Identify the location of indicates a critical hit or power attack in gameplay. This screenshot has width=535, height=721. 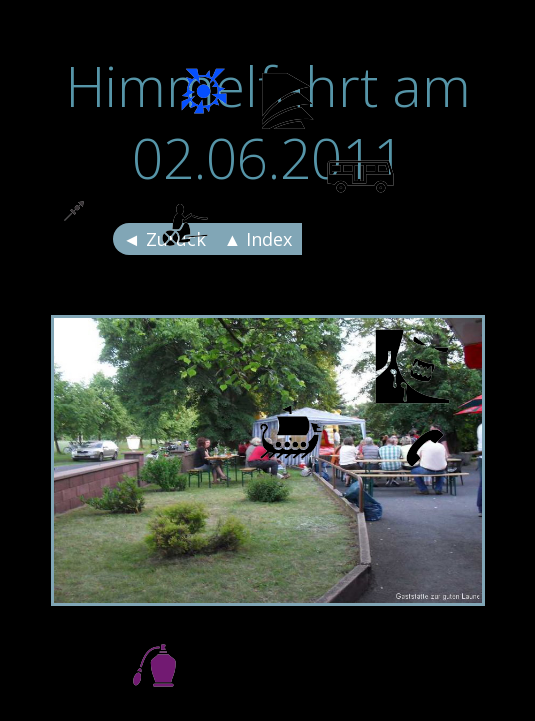
(204, 91).